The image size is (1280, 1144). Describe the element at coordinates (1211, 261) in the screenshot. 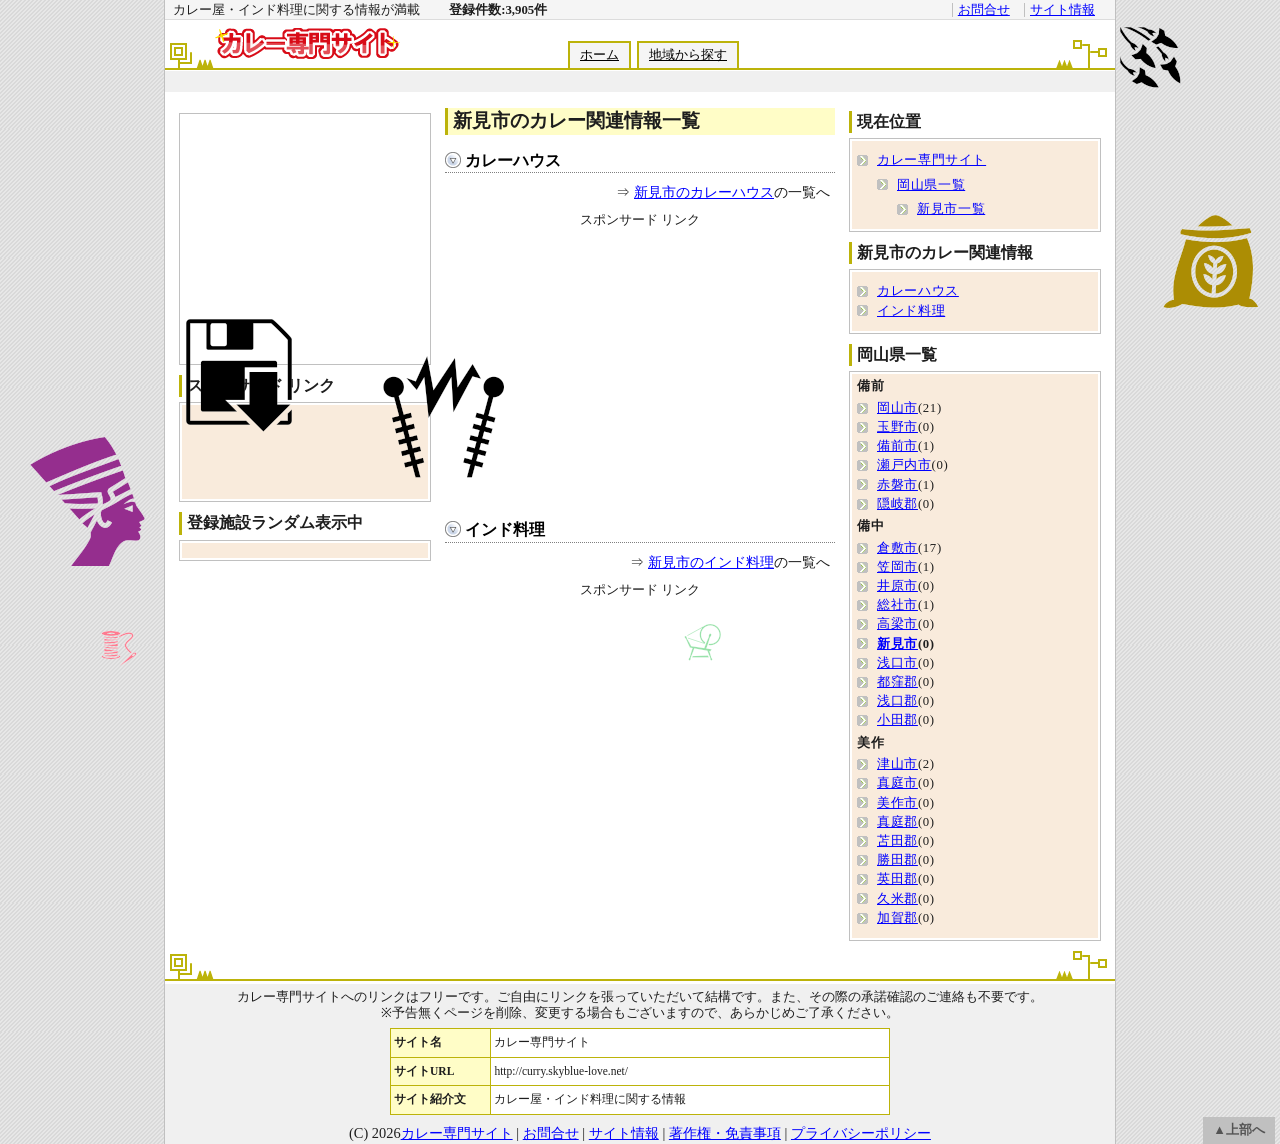

I see `flour ingredient in a cooking or recipe app` at that location.